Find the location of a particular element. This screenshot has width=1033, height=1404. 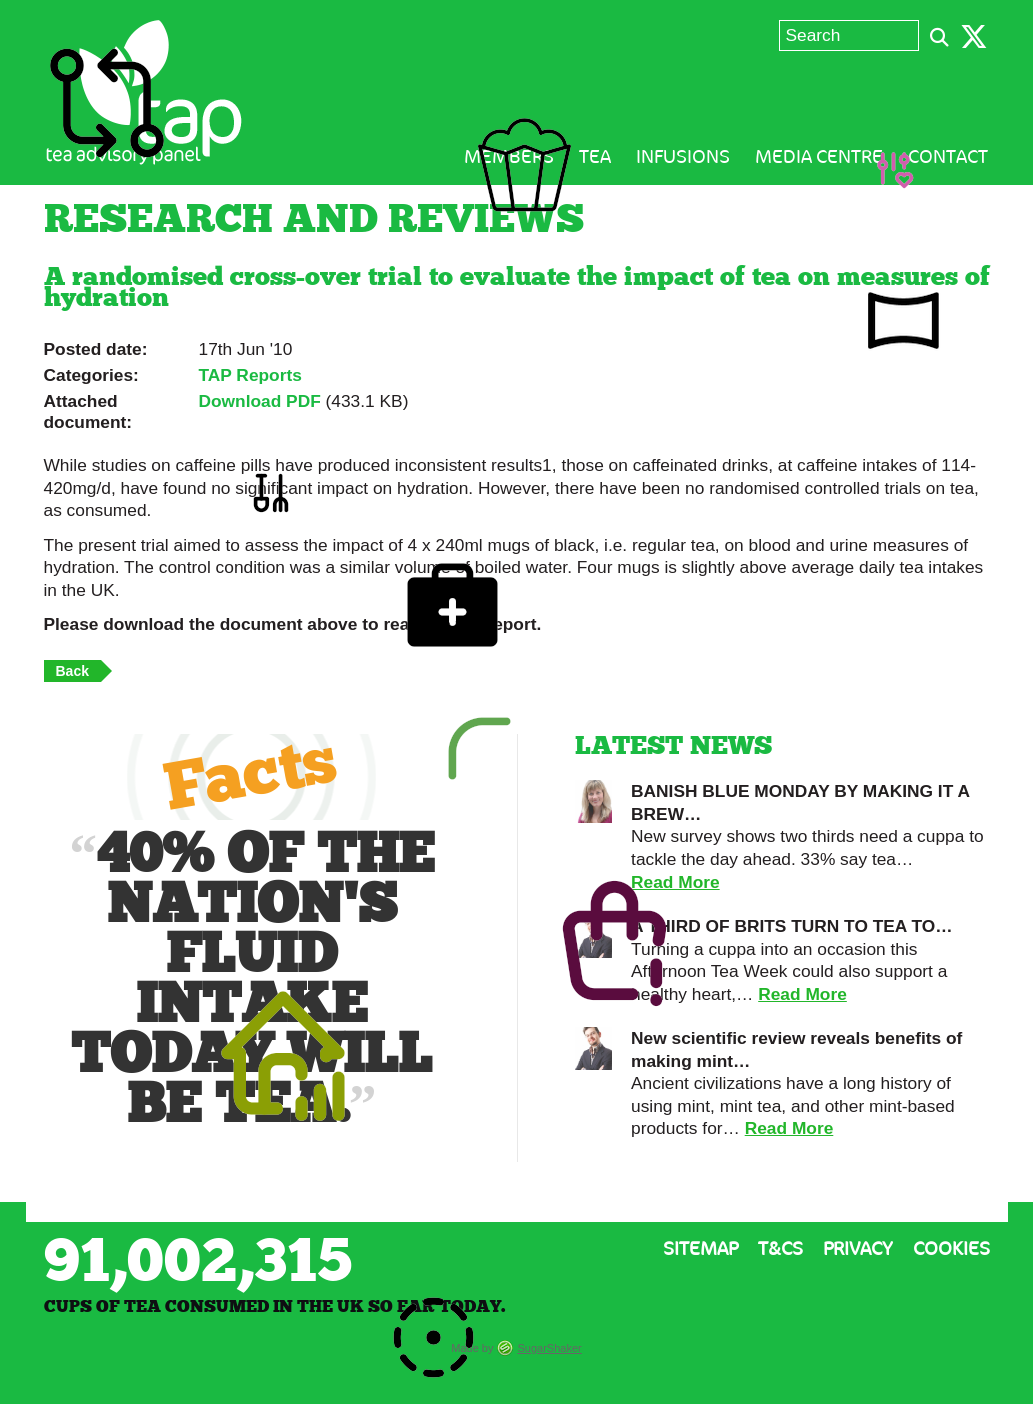

switch to horizontal panorama mode is located at coordinates (903, 320).